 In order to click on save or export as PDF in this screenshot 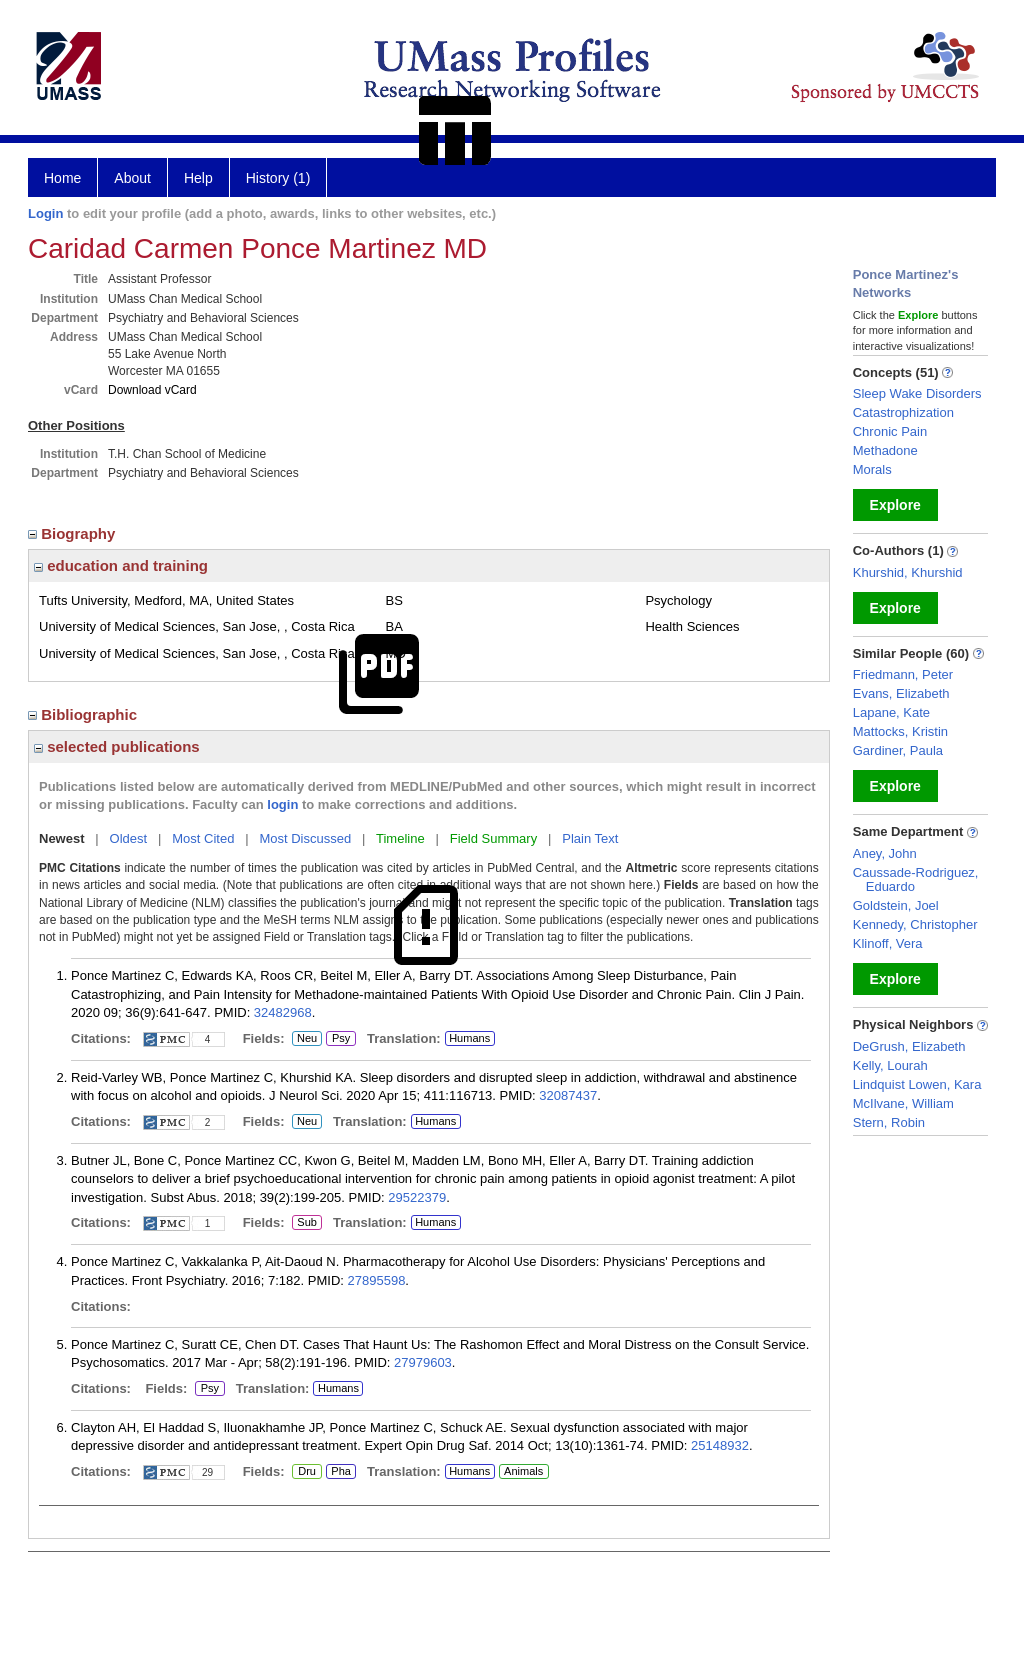, I will do `click(379, 674)`.